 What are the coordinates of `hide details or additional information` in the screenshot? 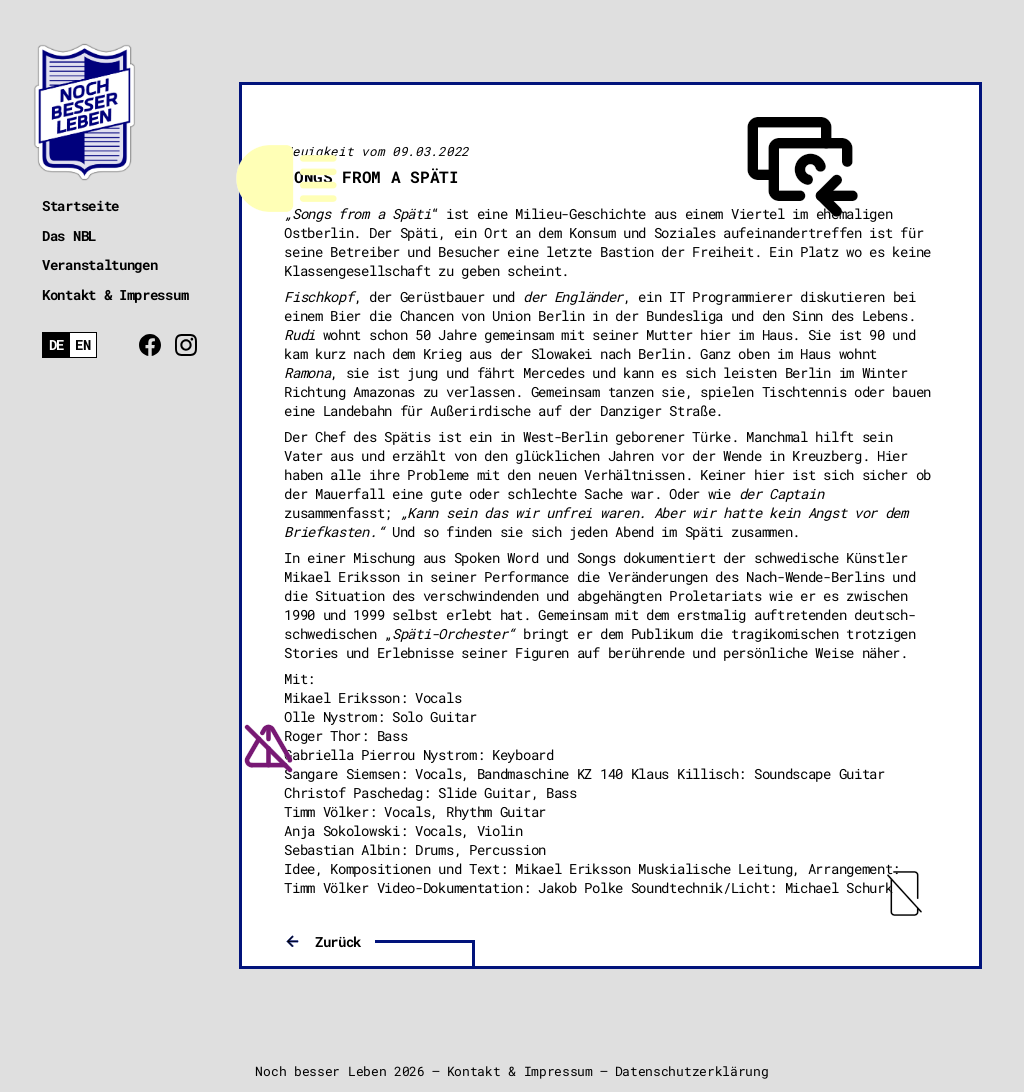 It's located at (268, 748).